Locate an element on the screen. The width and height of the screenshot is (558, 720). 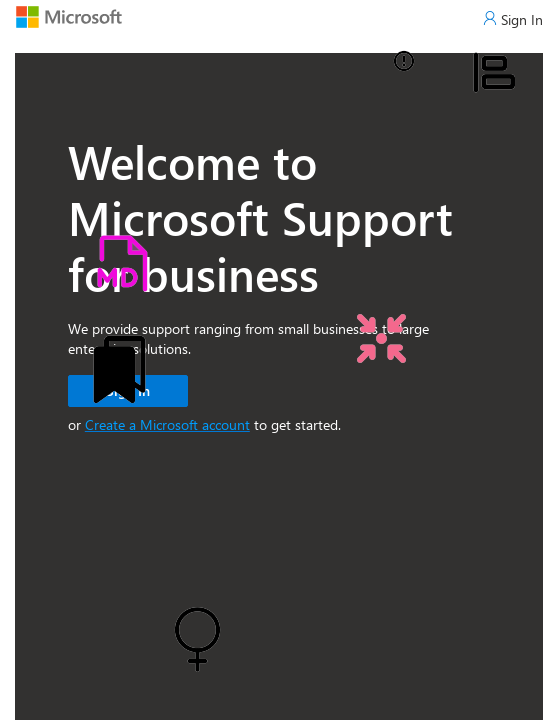
indicates a warning or alert state is located at coordinates (404, 61).